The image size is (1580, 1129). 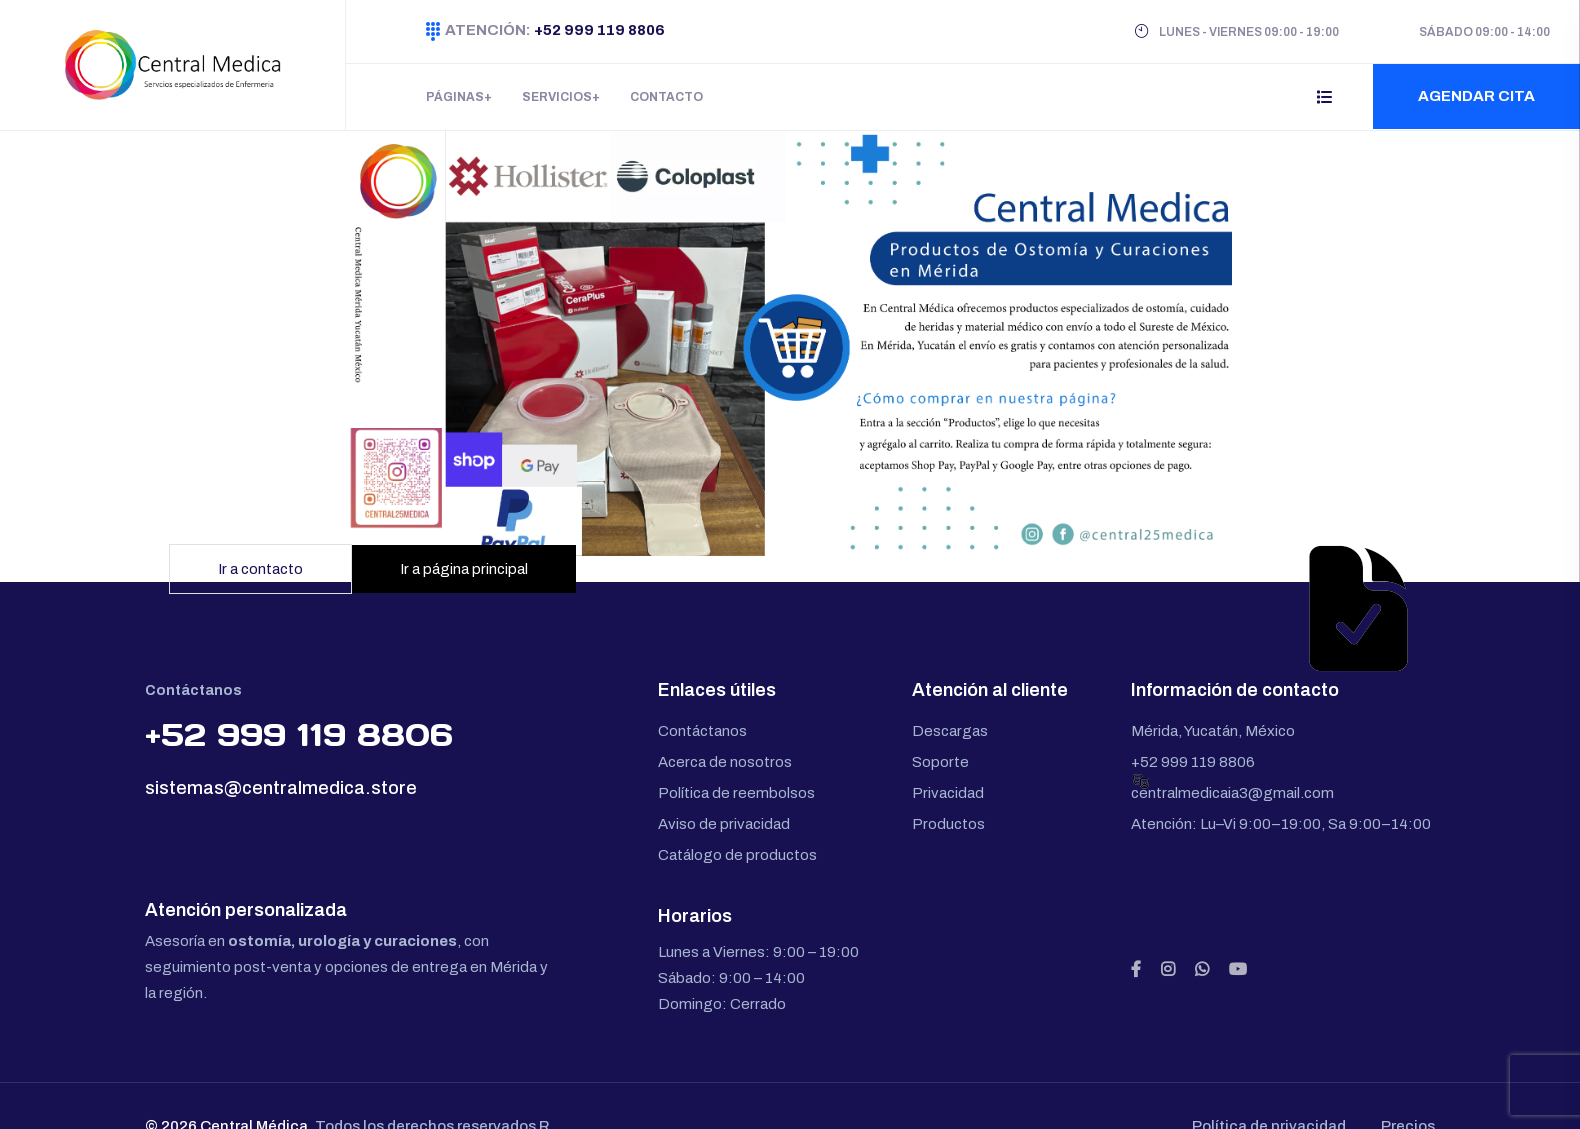 What do you see at coordinates (1358, 608) in the screenshot?
I see `document verified or approved` at bounding box center [1358, 608].